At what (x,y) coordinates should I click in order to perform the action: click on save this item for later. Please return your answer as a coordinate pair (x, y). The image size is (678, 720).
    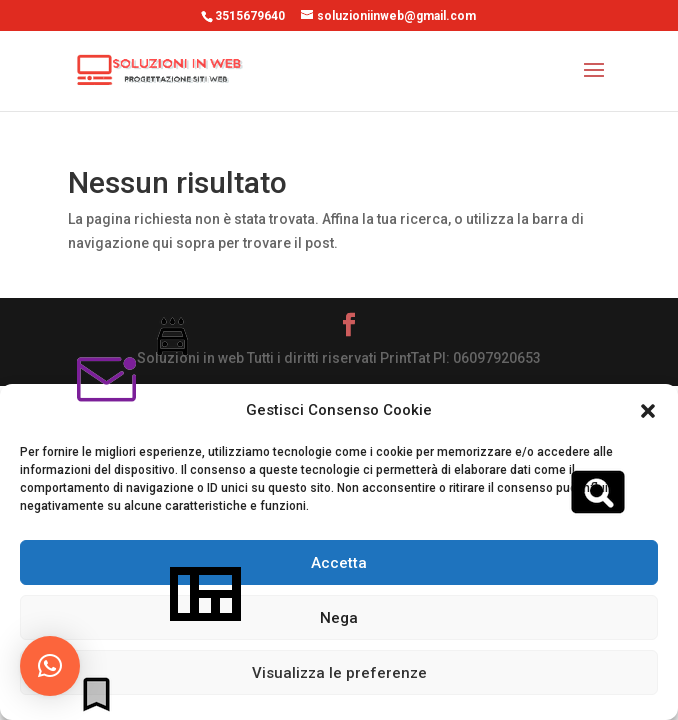
    Looking at the image, I should click on (96, 694).